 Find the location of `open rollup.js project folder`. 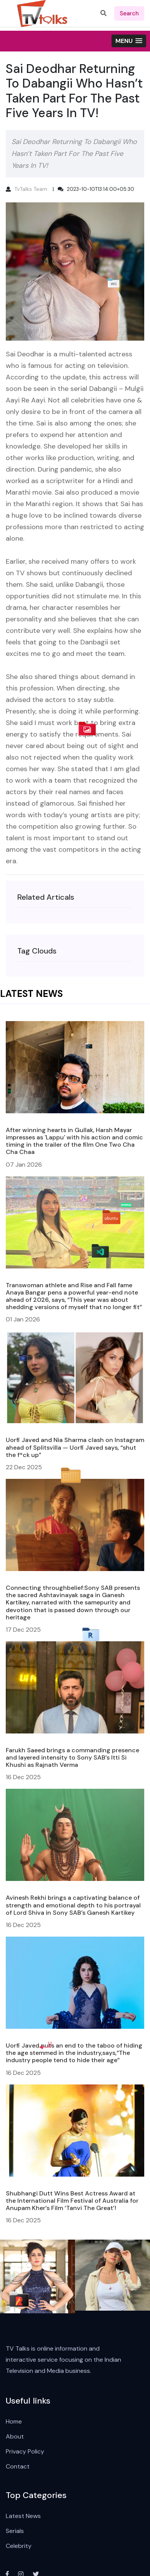

open rollup.js project folder is located at coordinates (19, 2300).